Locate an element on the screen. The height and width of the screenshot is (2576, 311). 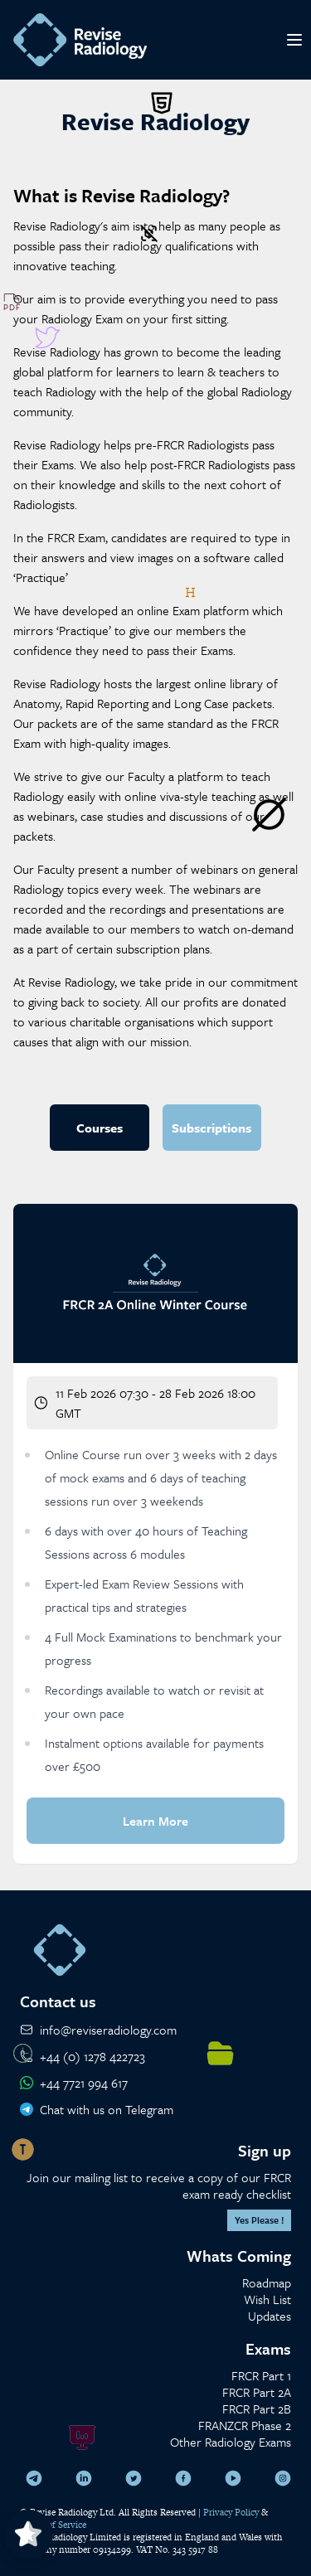
share to twitter is located at coordinates (46, 337).